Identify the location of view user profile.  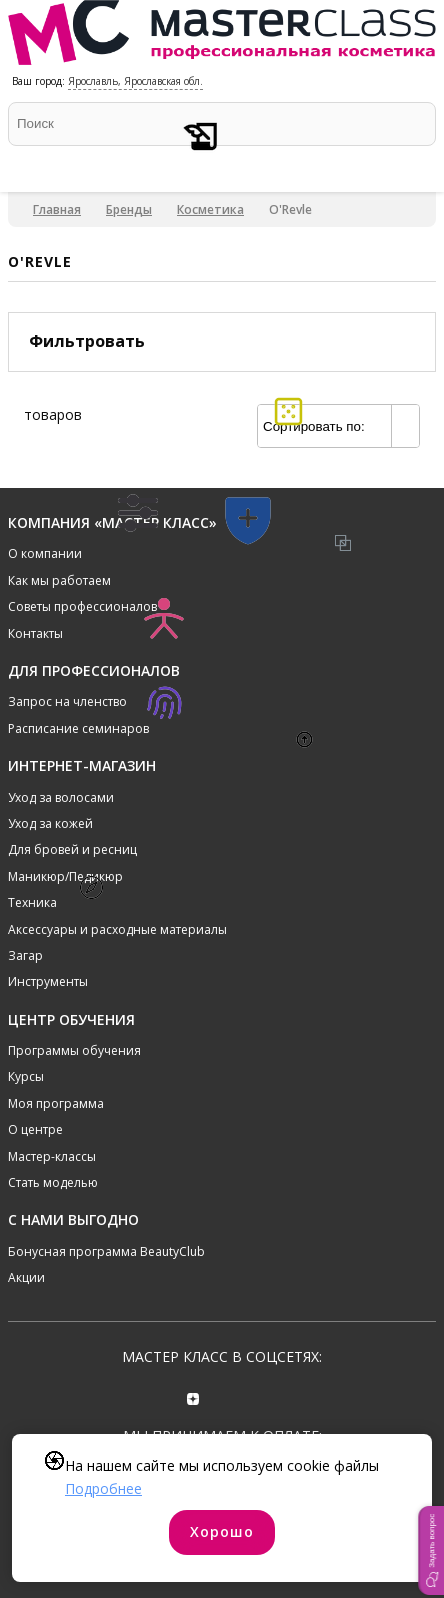
(164, 619).